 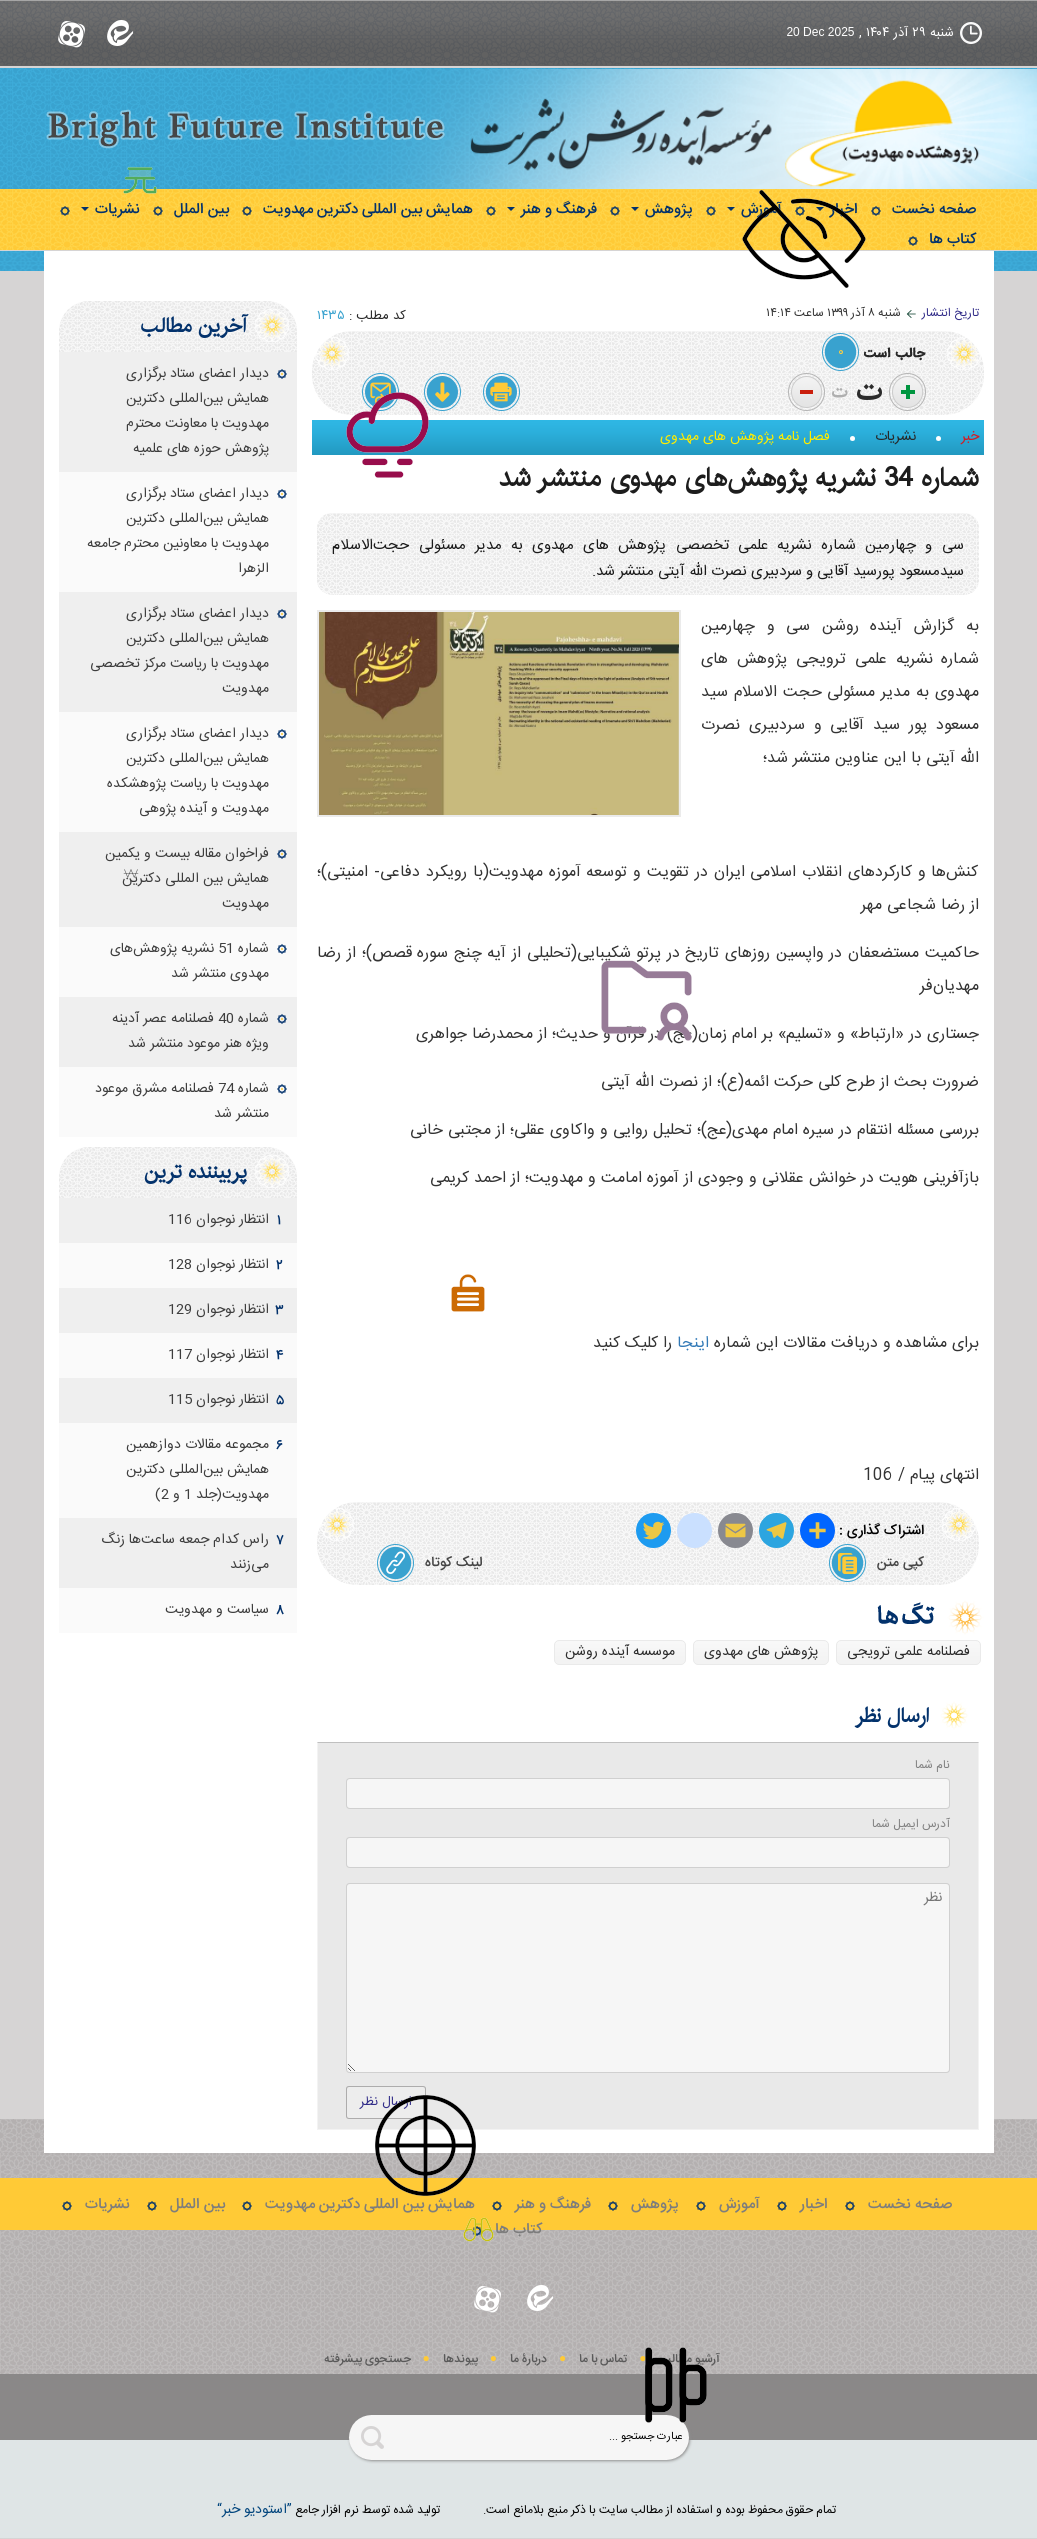 What do you see at coordinates (131, 873) in the screenshot?
I see `indicates south korean won currency` at bounding box center [131, 873].